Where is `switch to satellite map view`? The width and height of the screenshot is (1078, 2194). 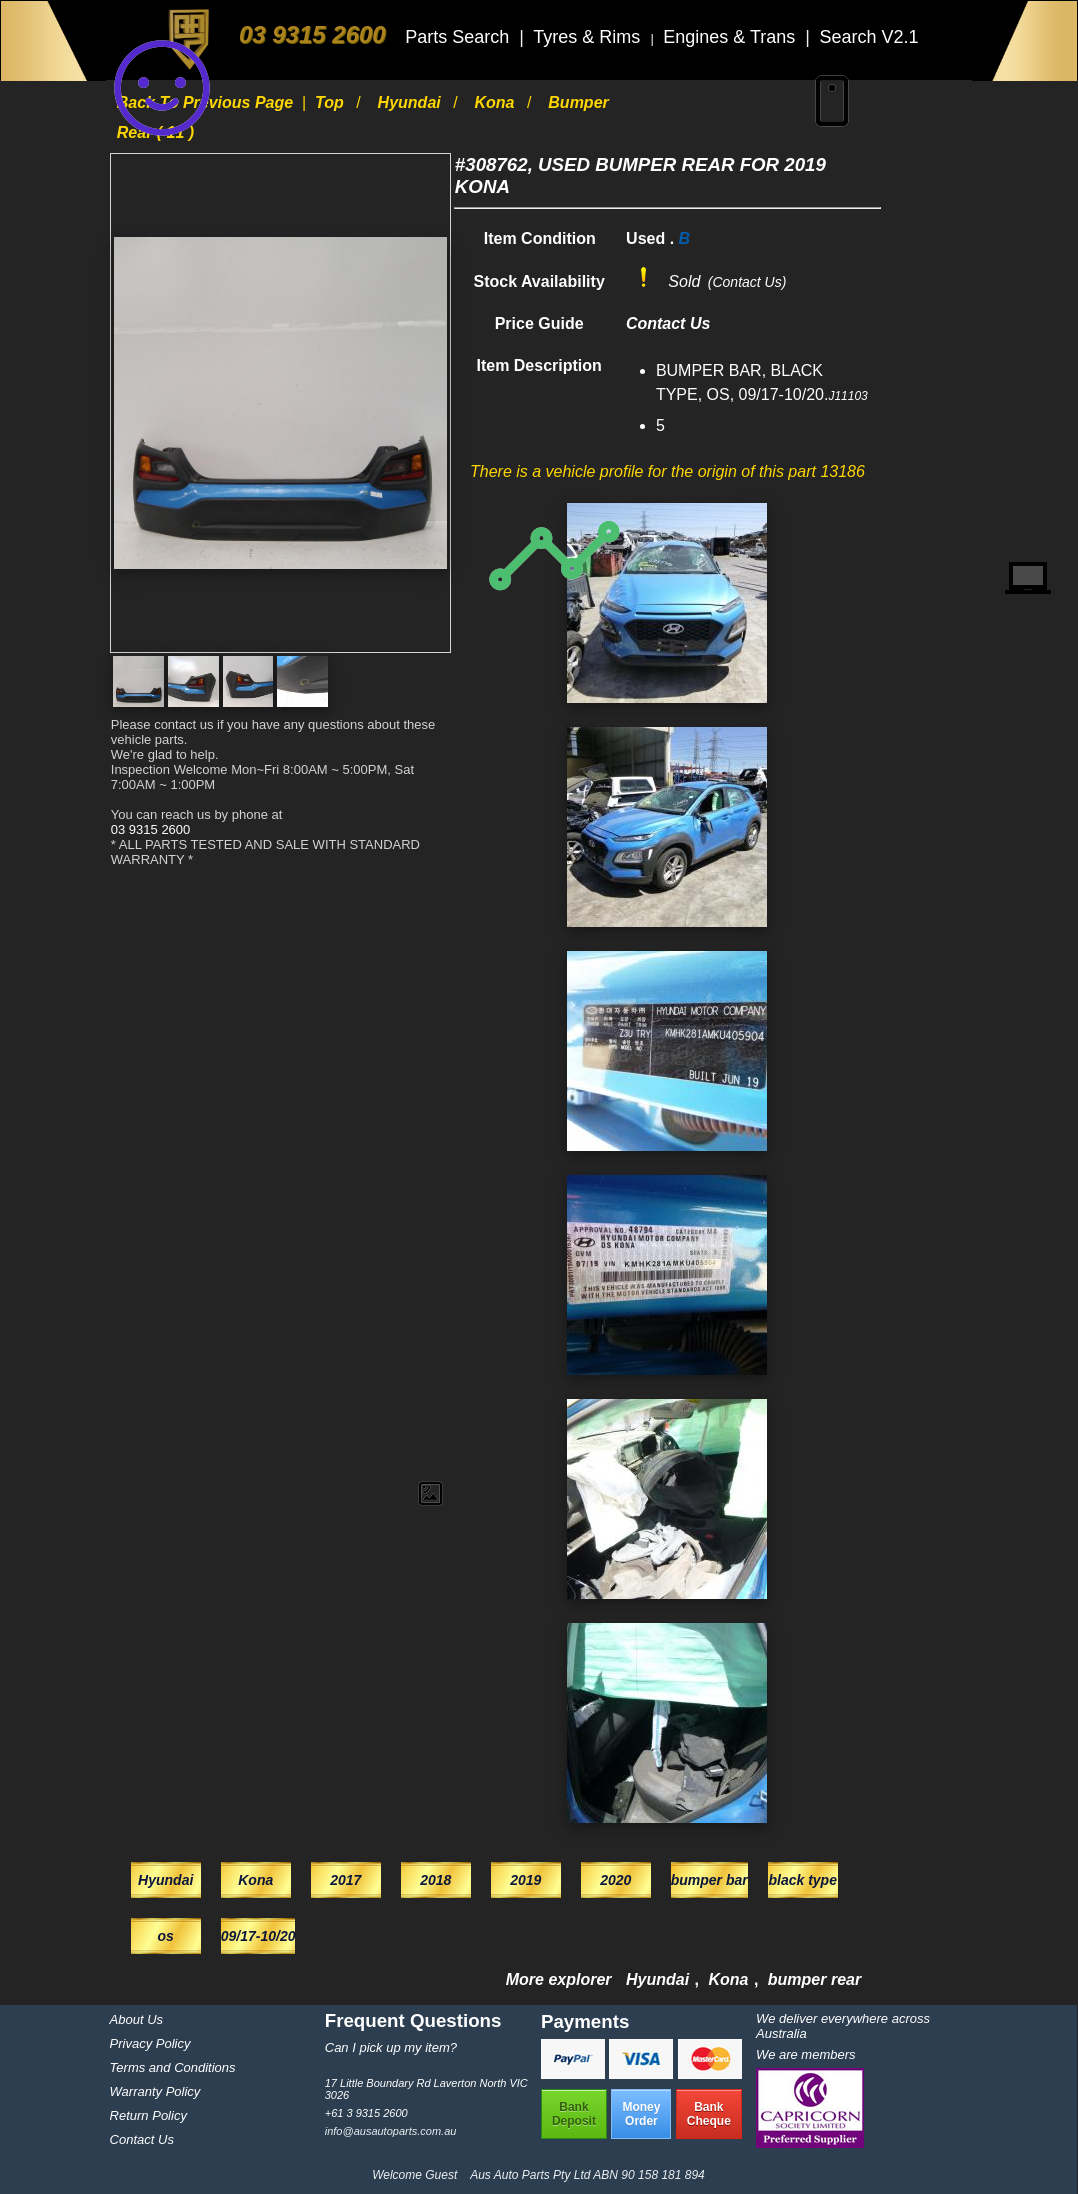 switch to satellite map view is located at coordinates (430, 1493).